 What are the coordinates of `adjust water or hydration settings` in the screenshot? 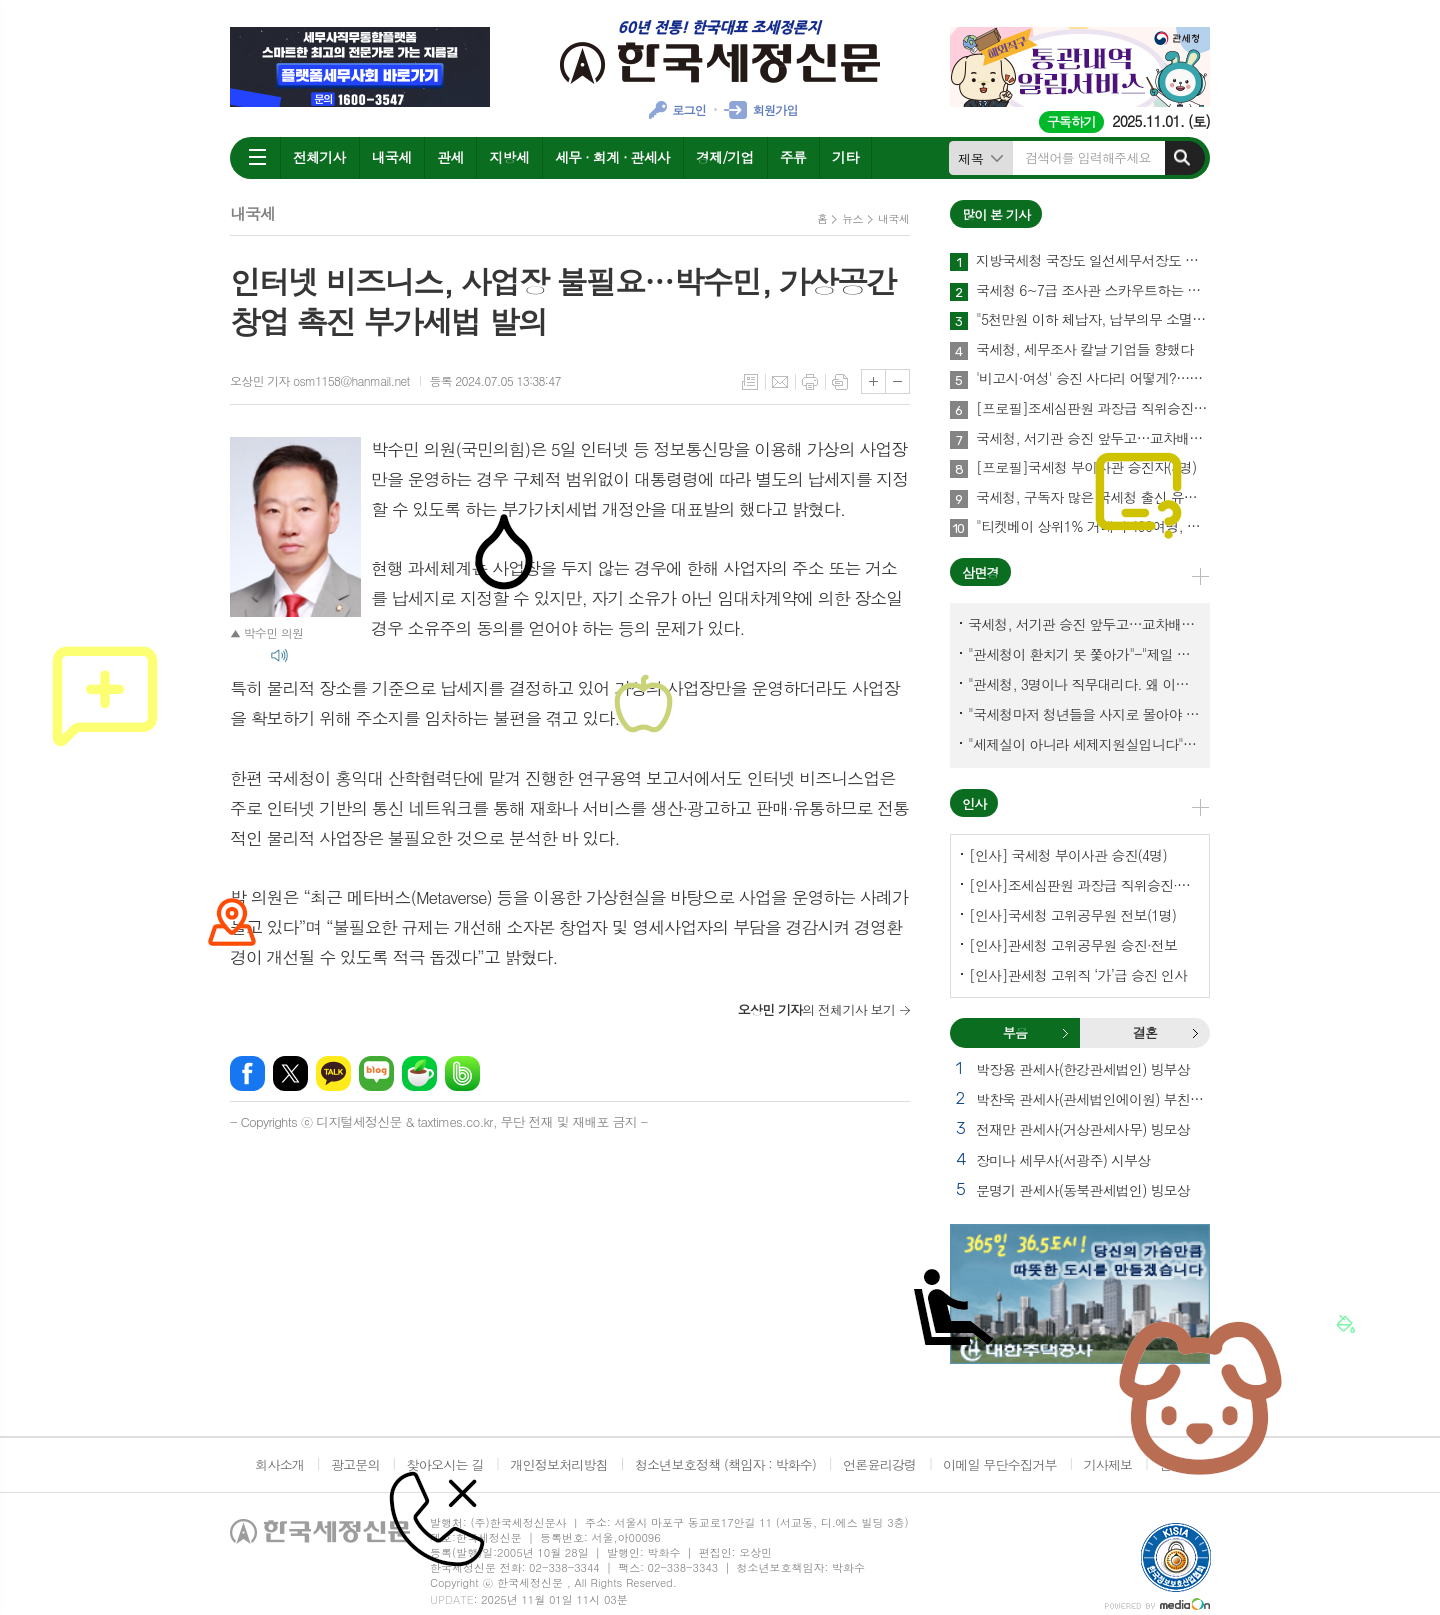 It's located at (504, 550).